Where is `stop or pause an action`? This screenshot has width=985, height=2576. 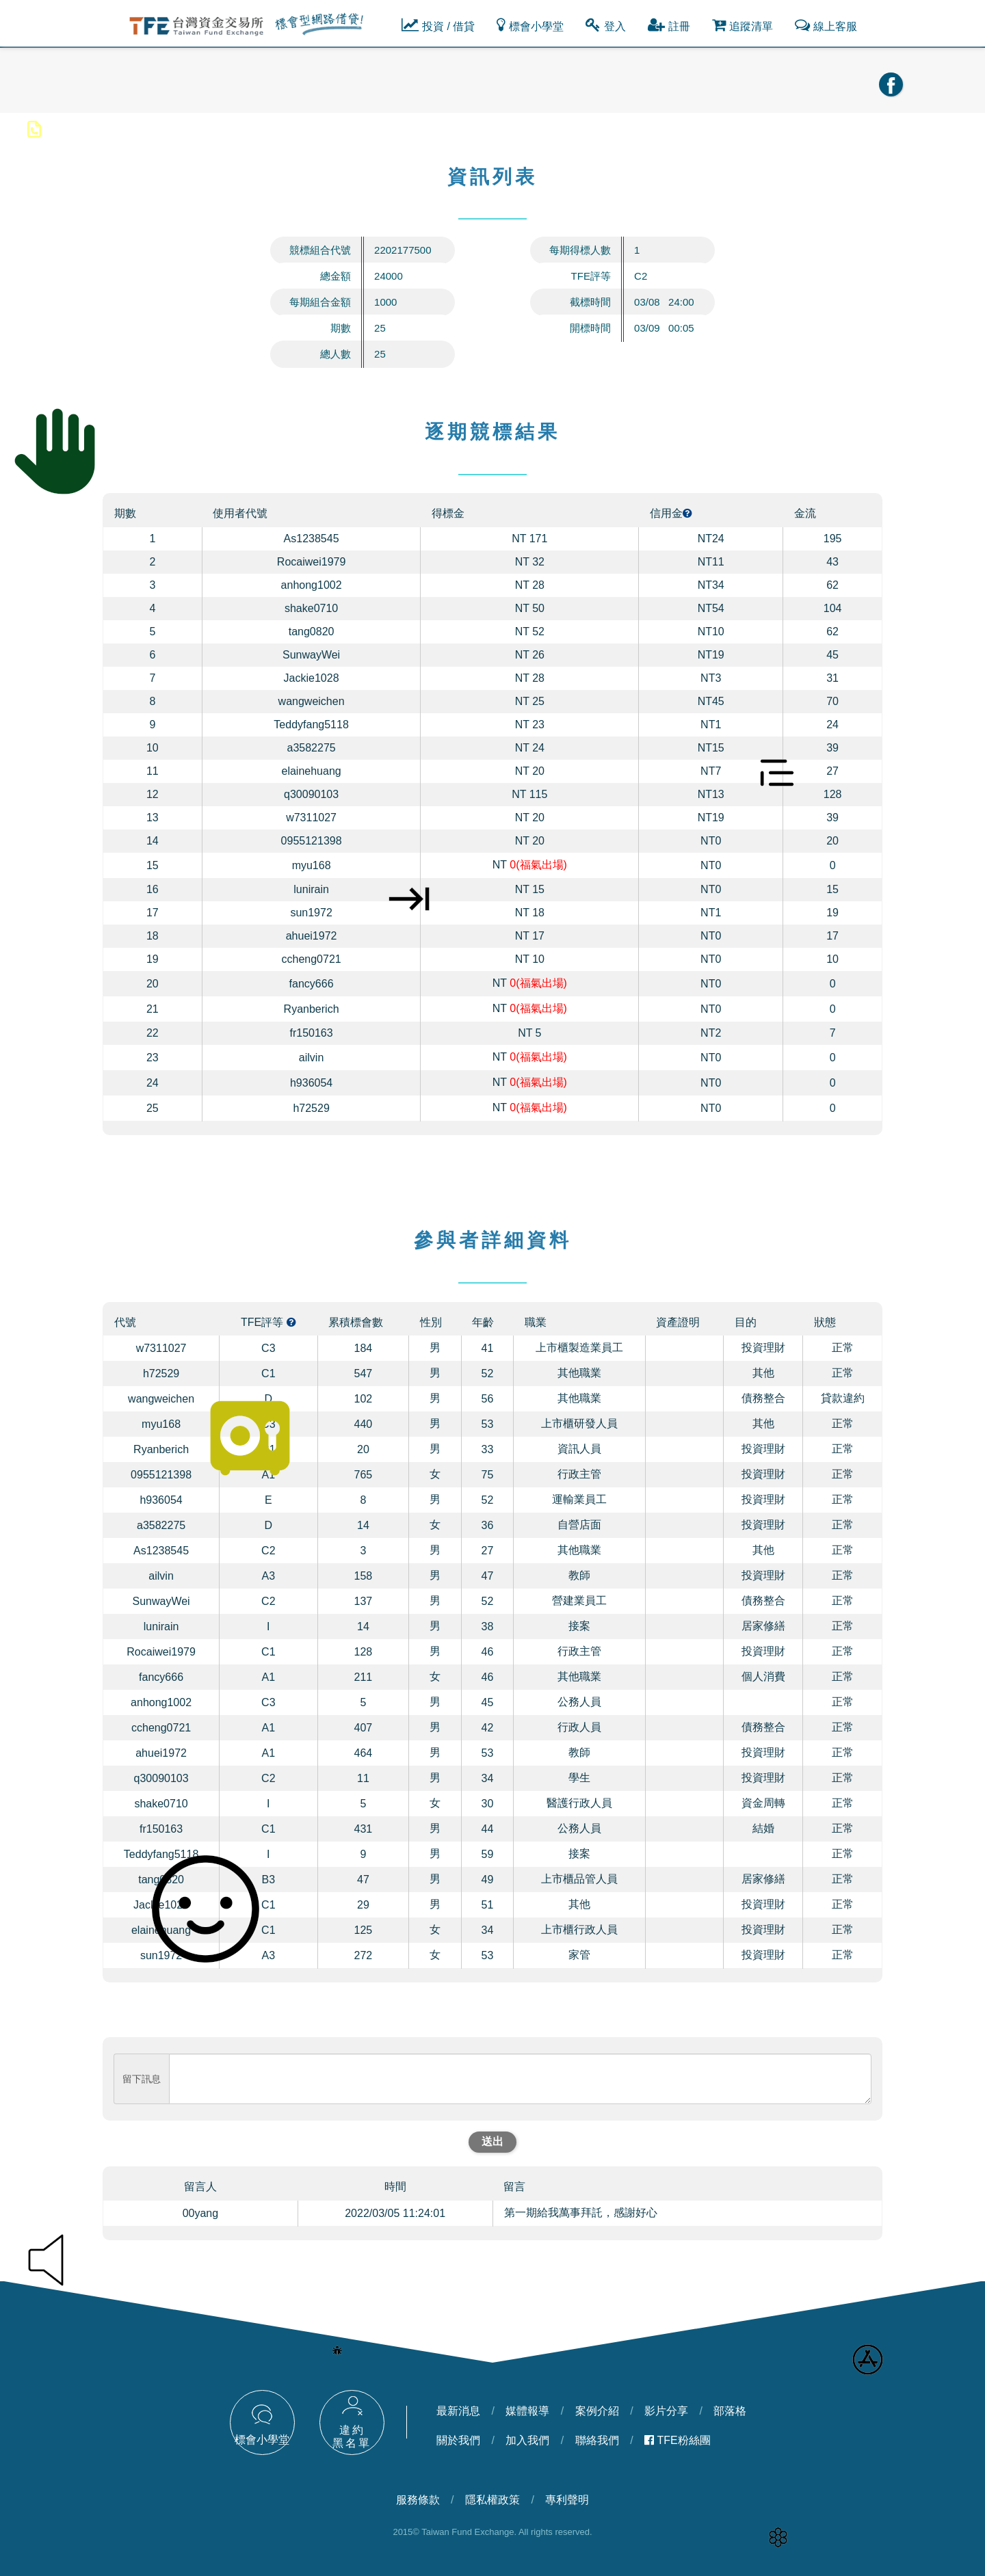 stop or pause an action is located at coordinates (57, 451).